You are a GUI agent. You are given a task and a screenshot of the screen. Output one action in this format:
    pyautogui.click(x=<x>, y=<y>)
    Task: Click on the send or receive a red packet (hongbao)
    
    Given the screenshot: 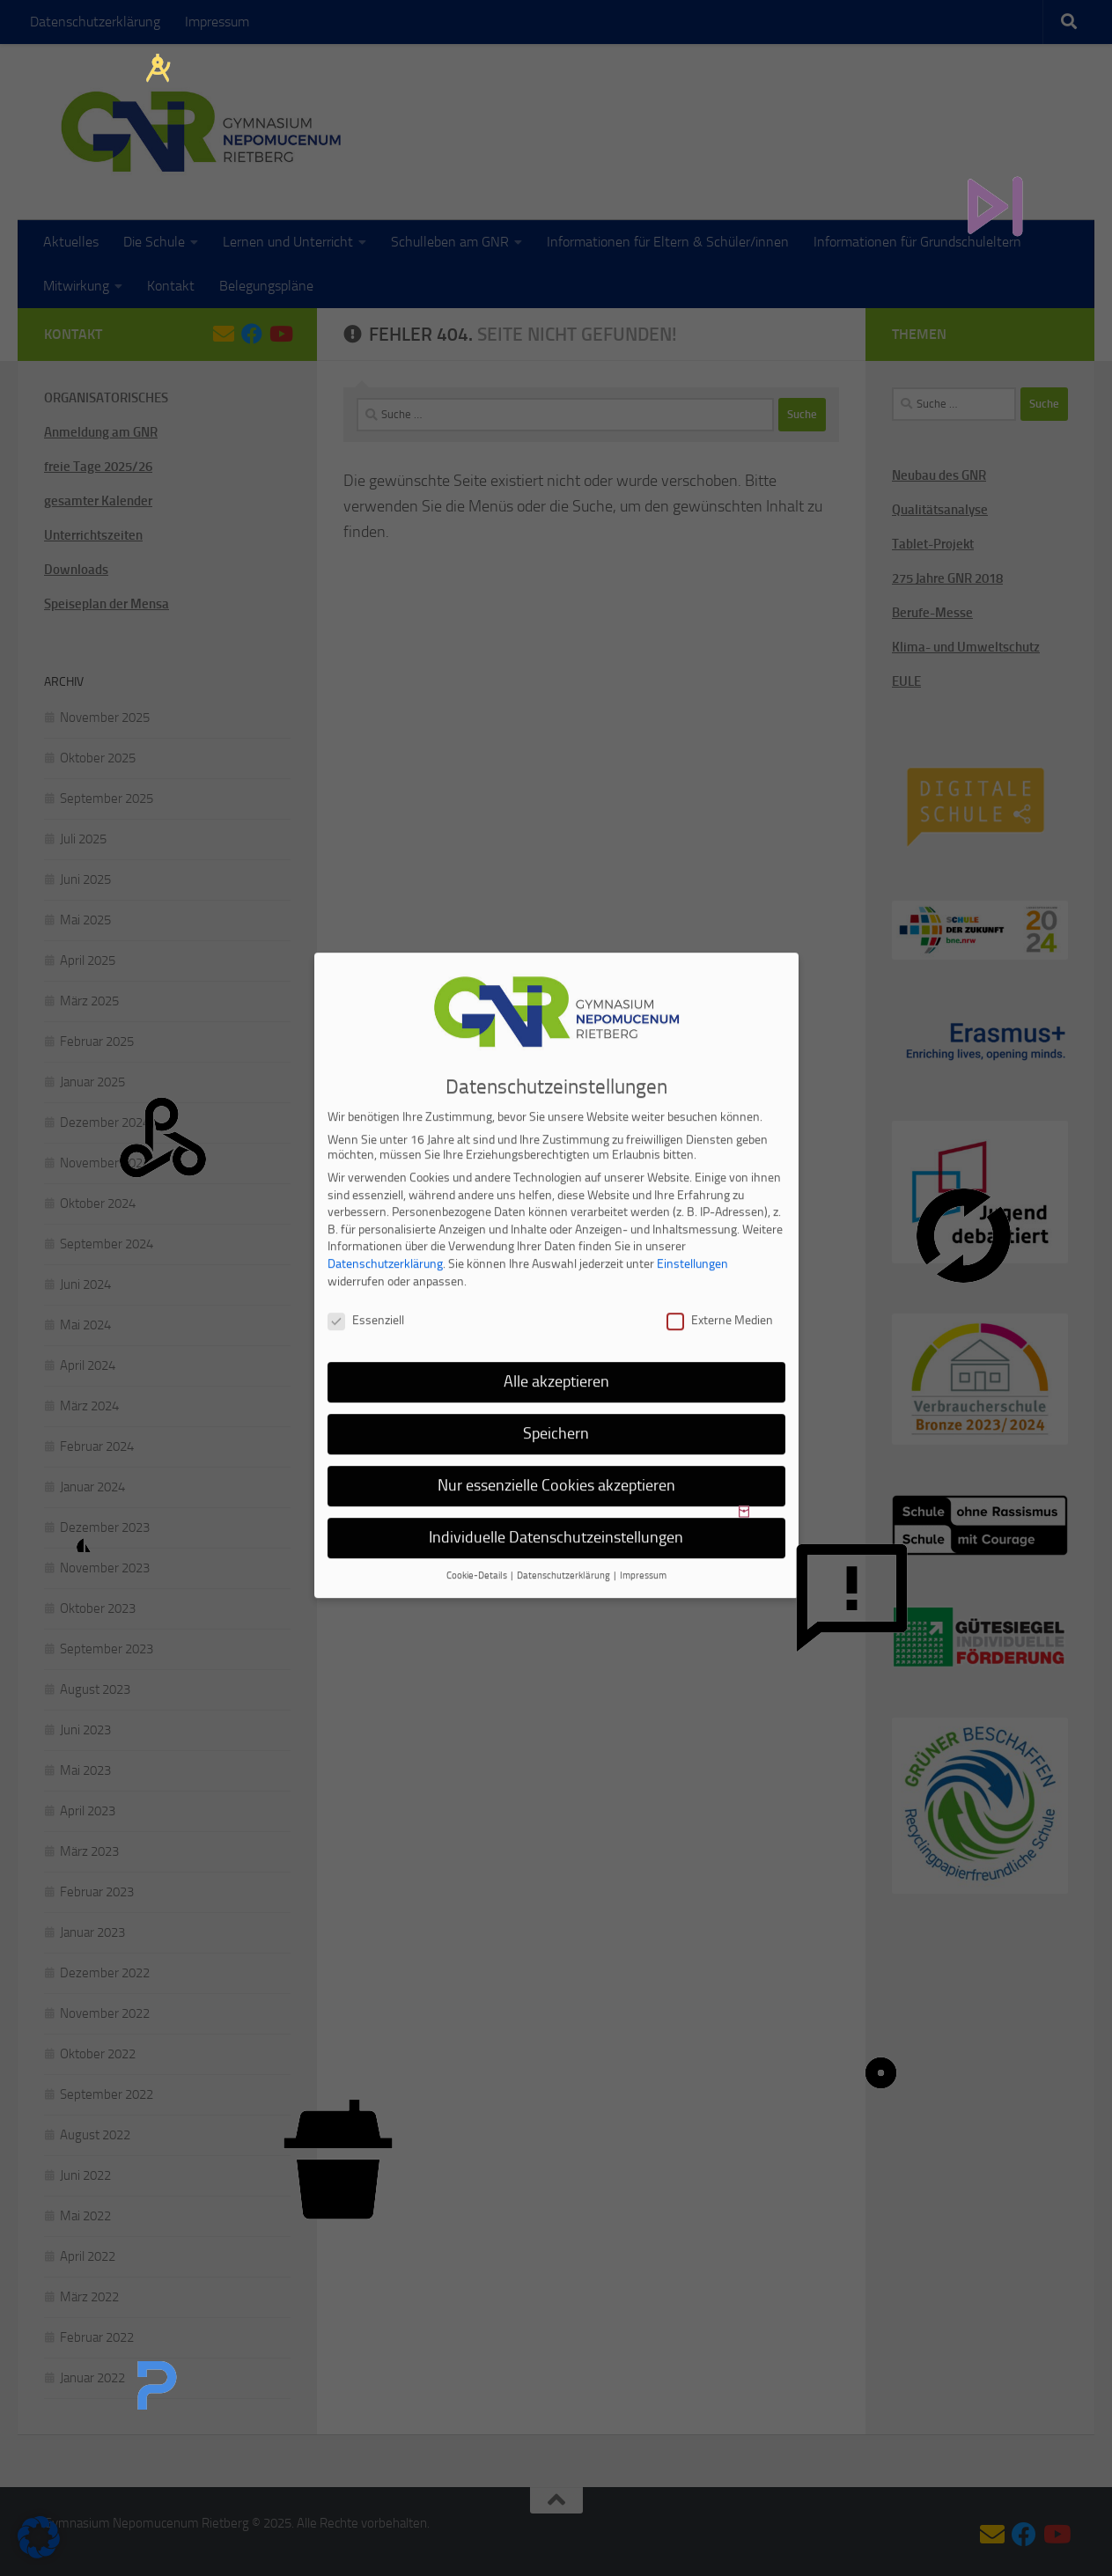 What is the action you would take?
    pyautogui.click(x=744, y=1512)
    